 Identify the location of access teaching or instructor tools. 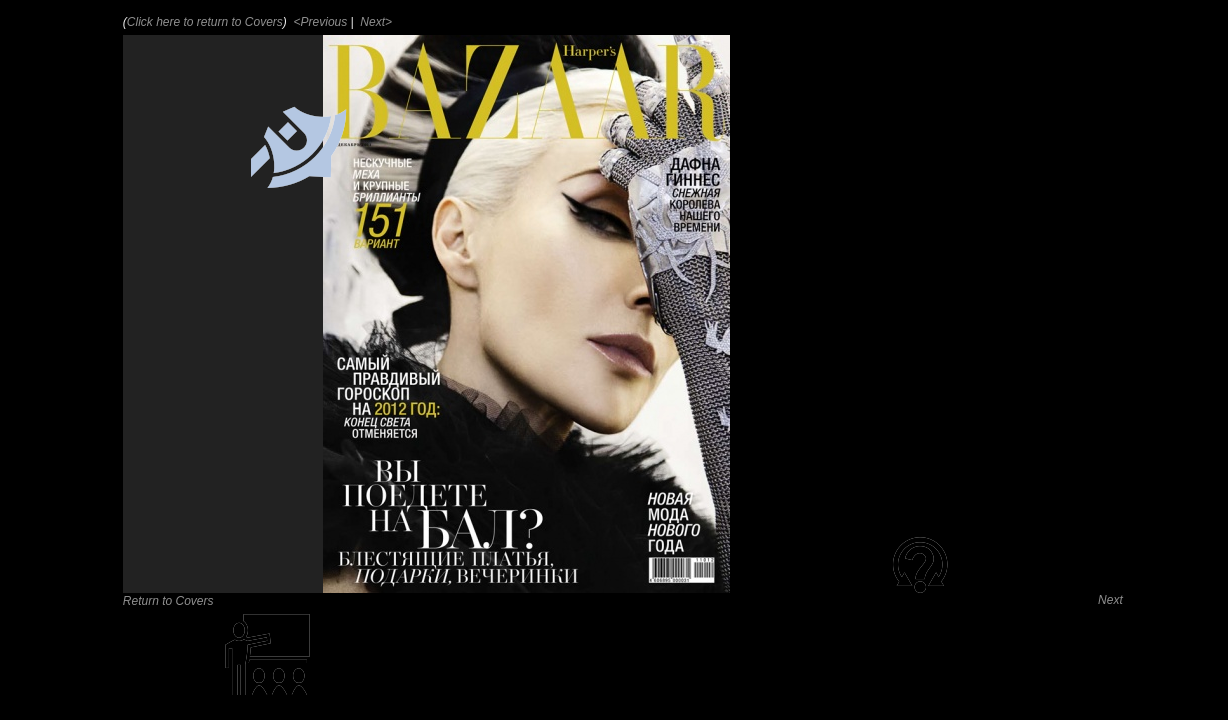
(267, 652).